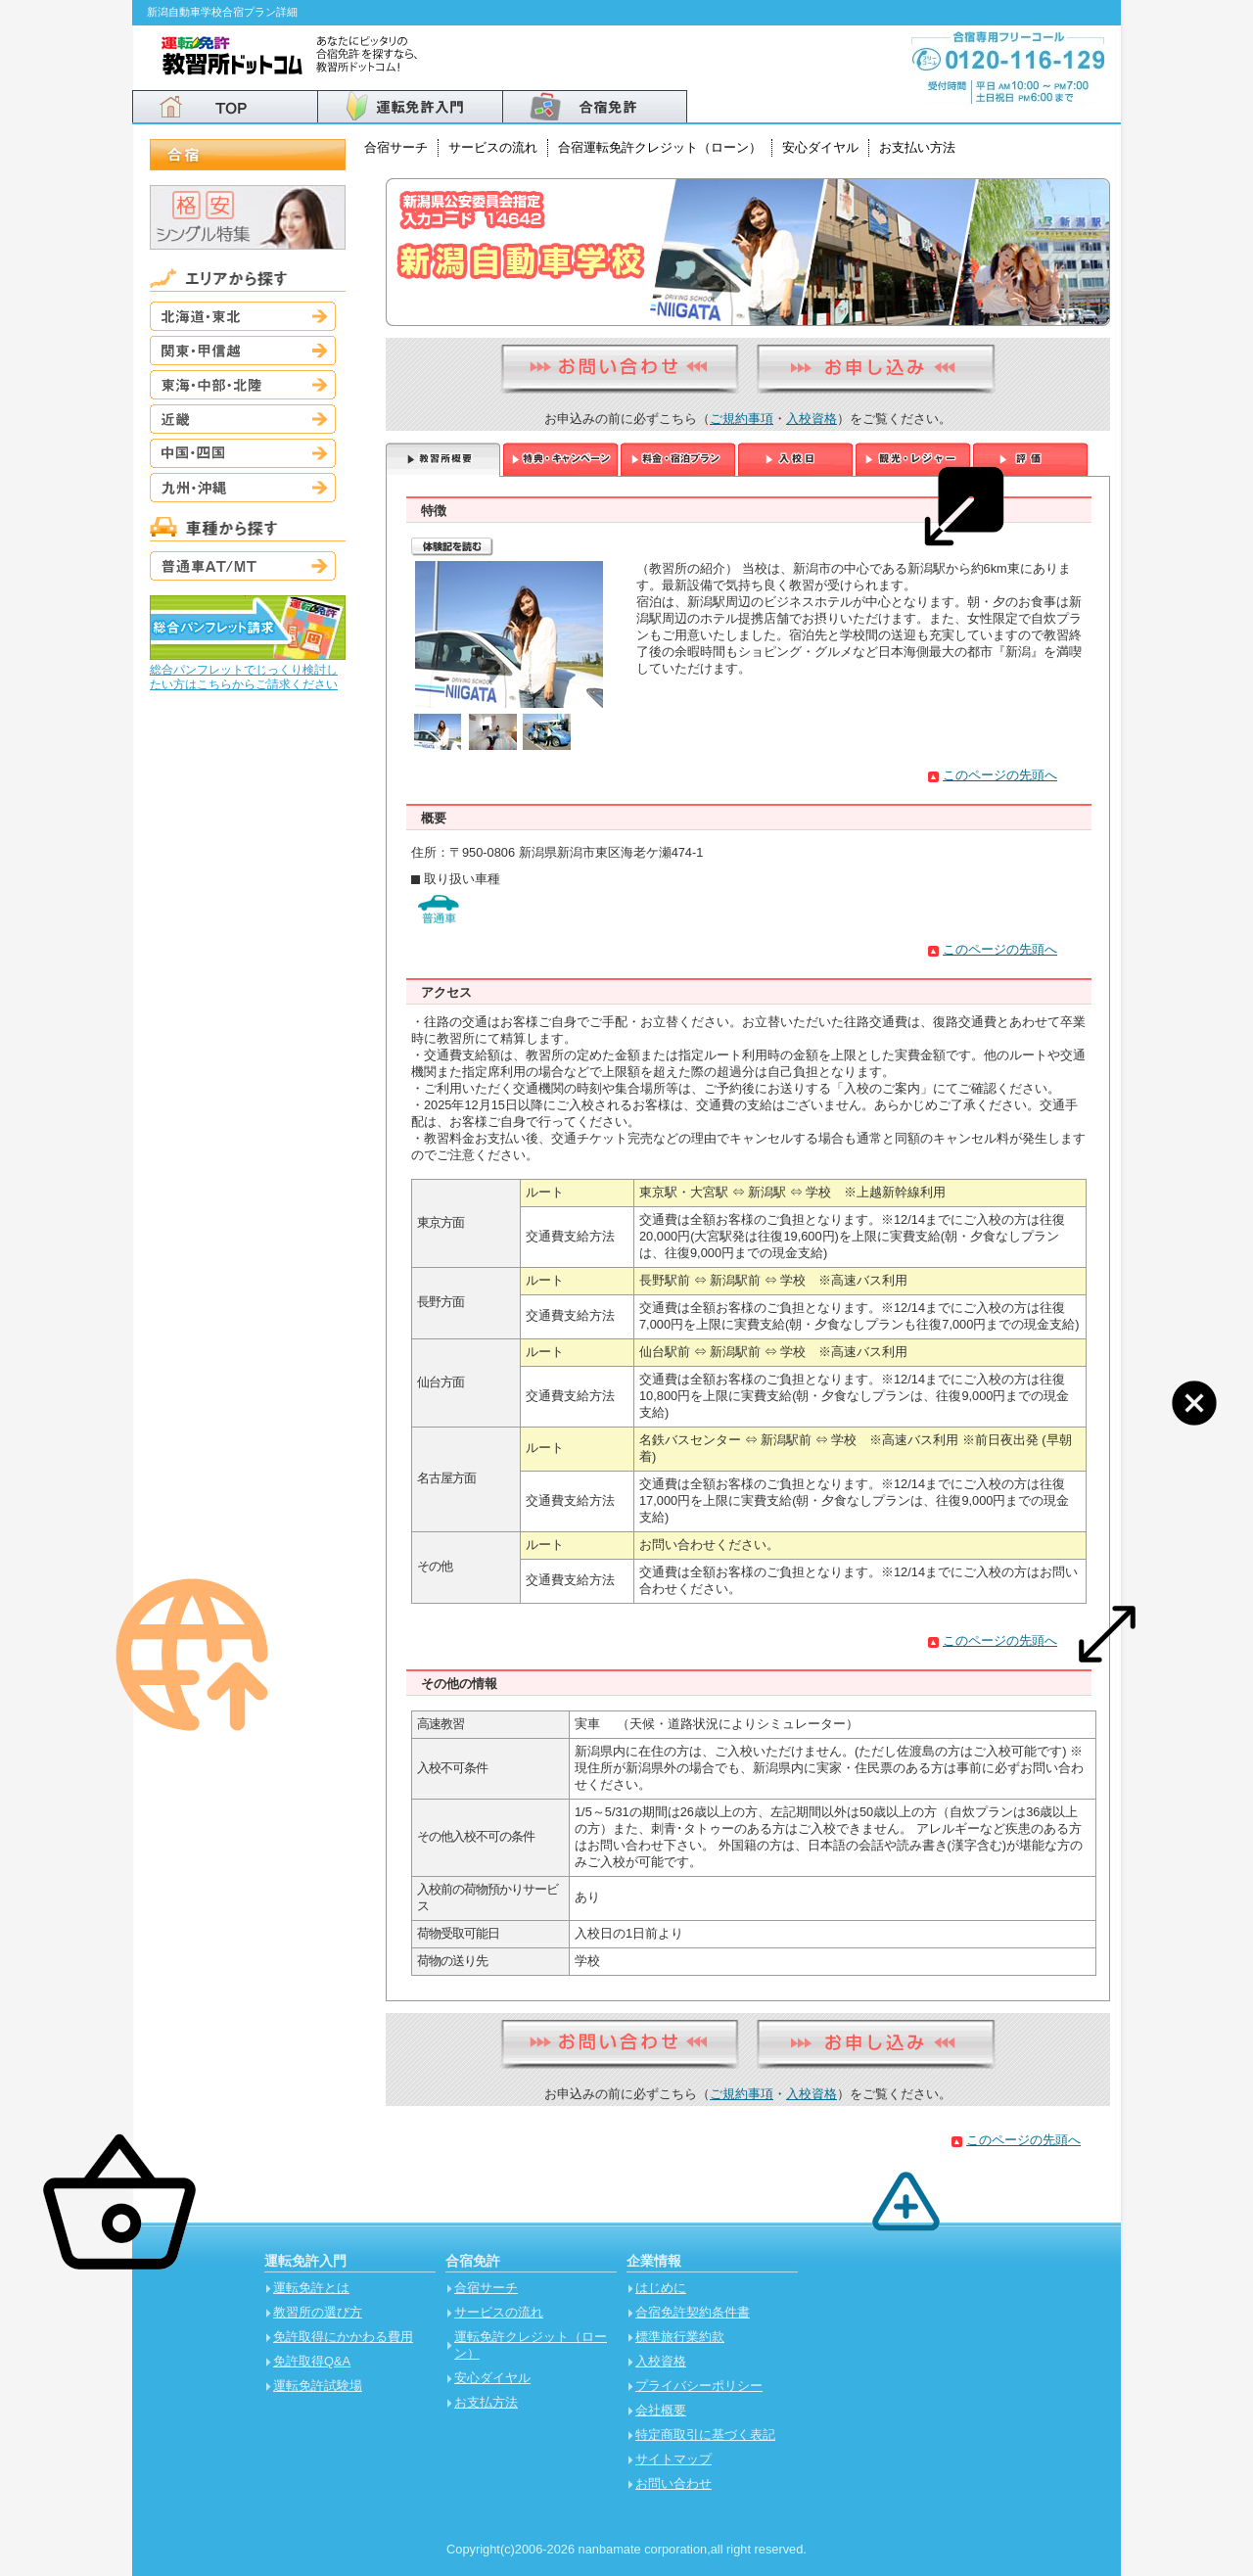  Describe the element at coordinates (119, 2205) in the screenshot. I see `view your shopping basket` at that location.